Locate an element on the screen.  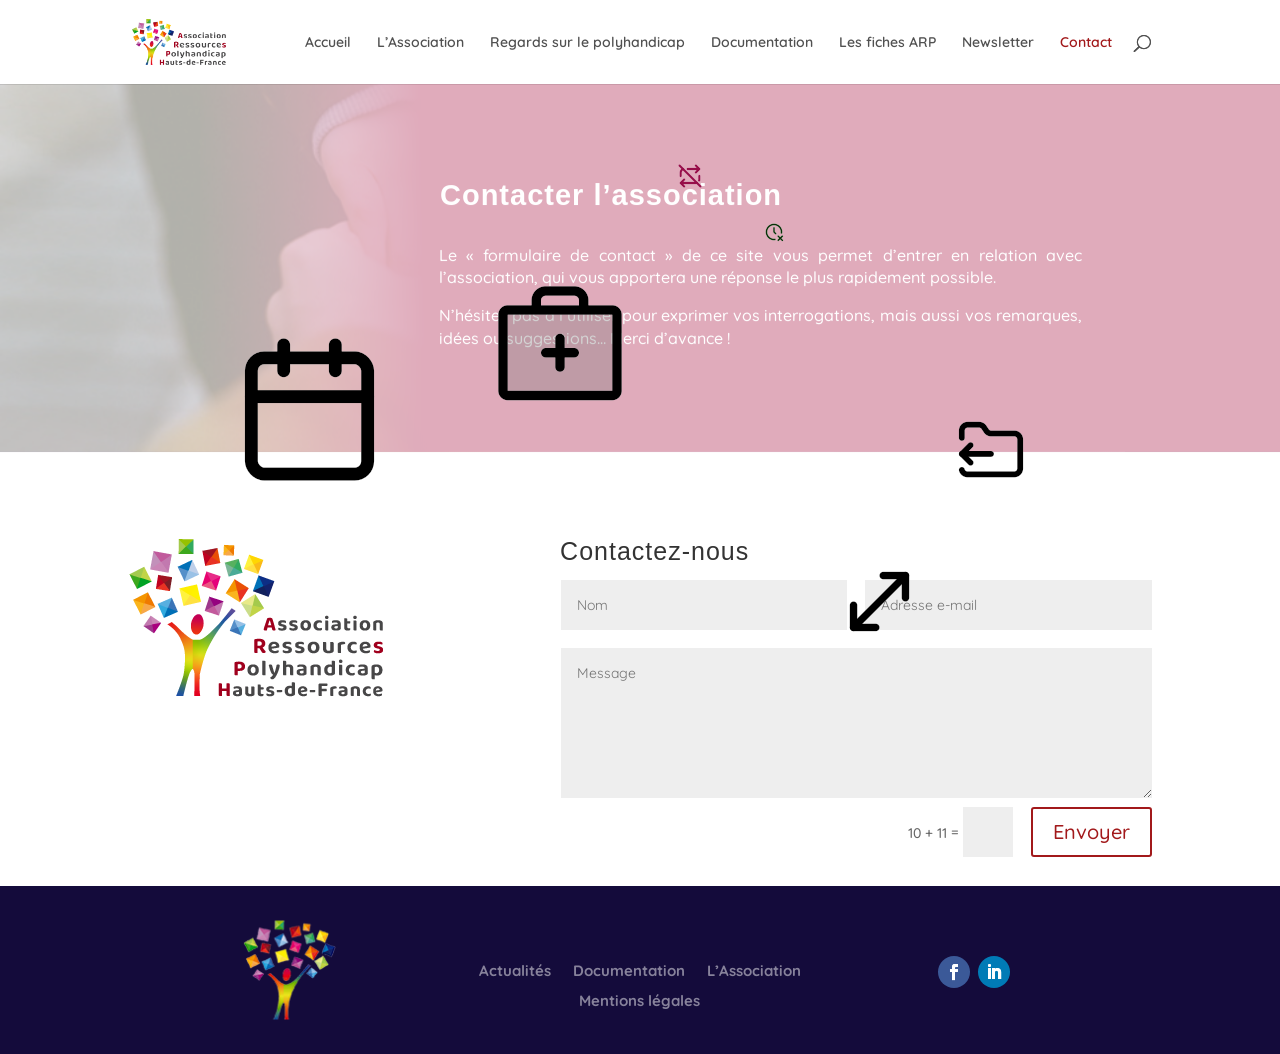
view or open calendar is located at coordinates (309, 409).